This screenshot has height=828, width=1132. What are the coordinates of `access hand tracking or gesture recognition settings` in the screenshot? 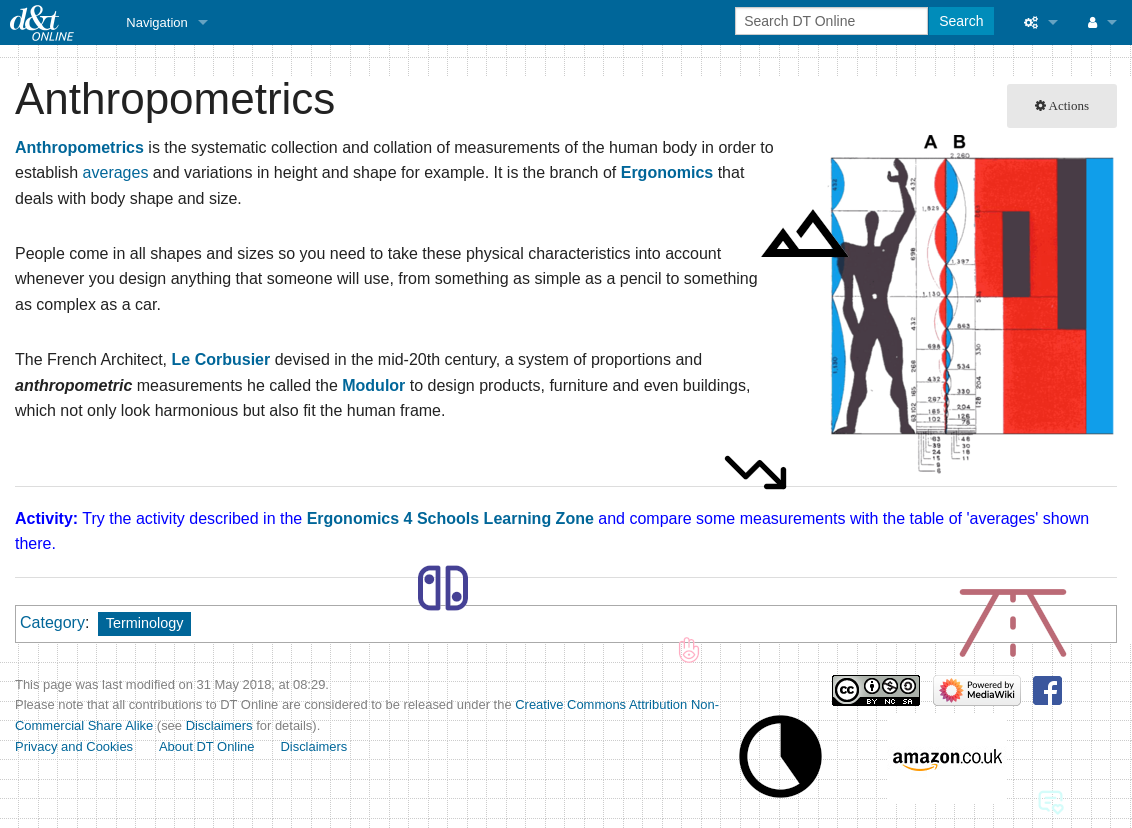 It's located at (689, 650).